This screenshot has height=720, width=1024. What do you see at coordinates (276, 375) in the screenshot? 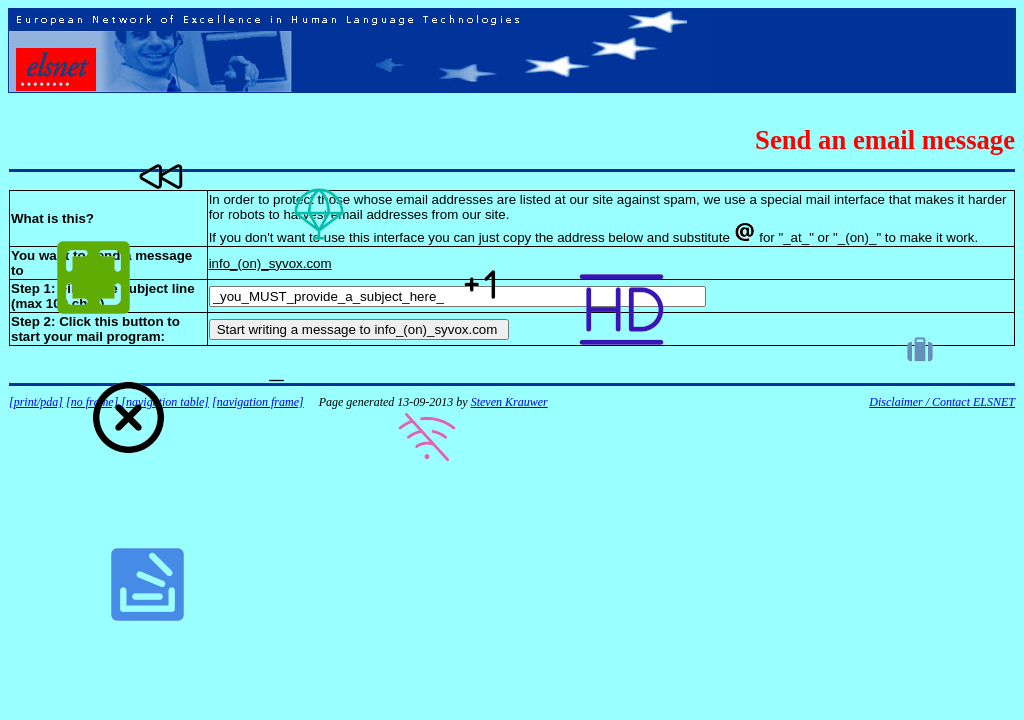
I see `minimize the current window` at bounding box center [276, 375].